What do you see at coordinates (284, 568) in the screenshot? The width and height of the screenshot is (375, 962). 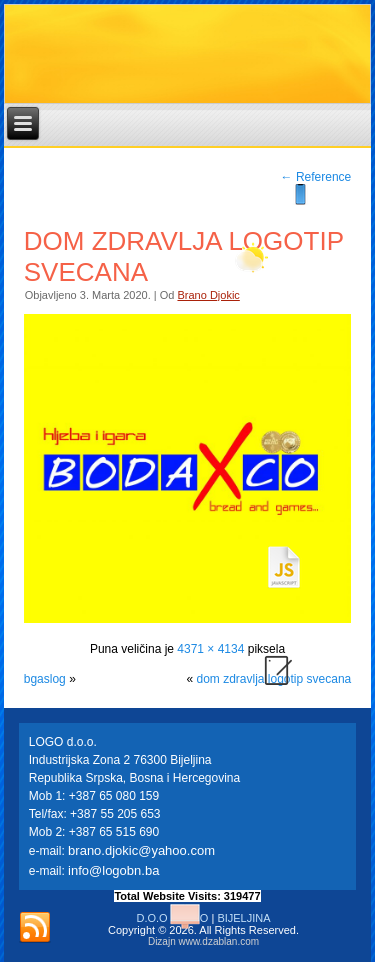 I see `a javascript source code file` at bounding box center [284, 568].